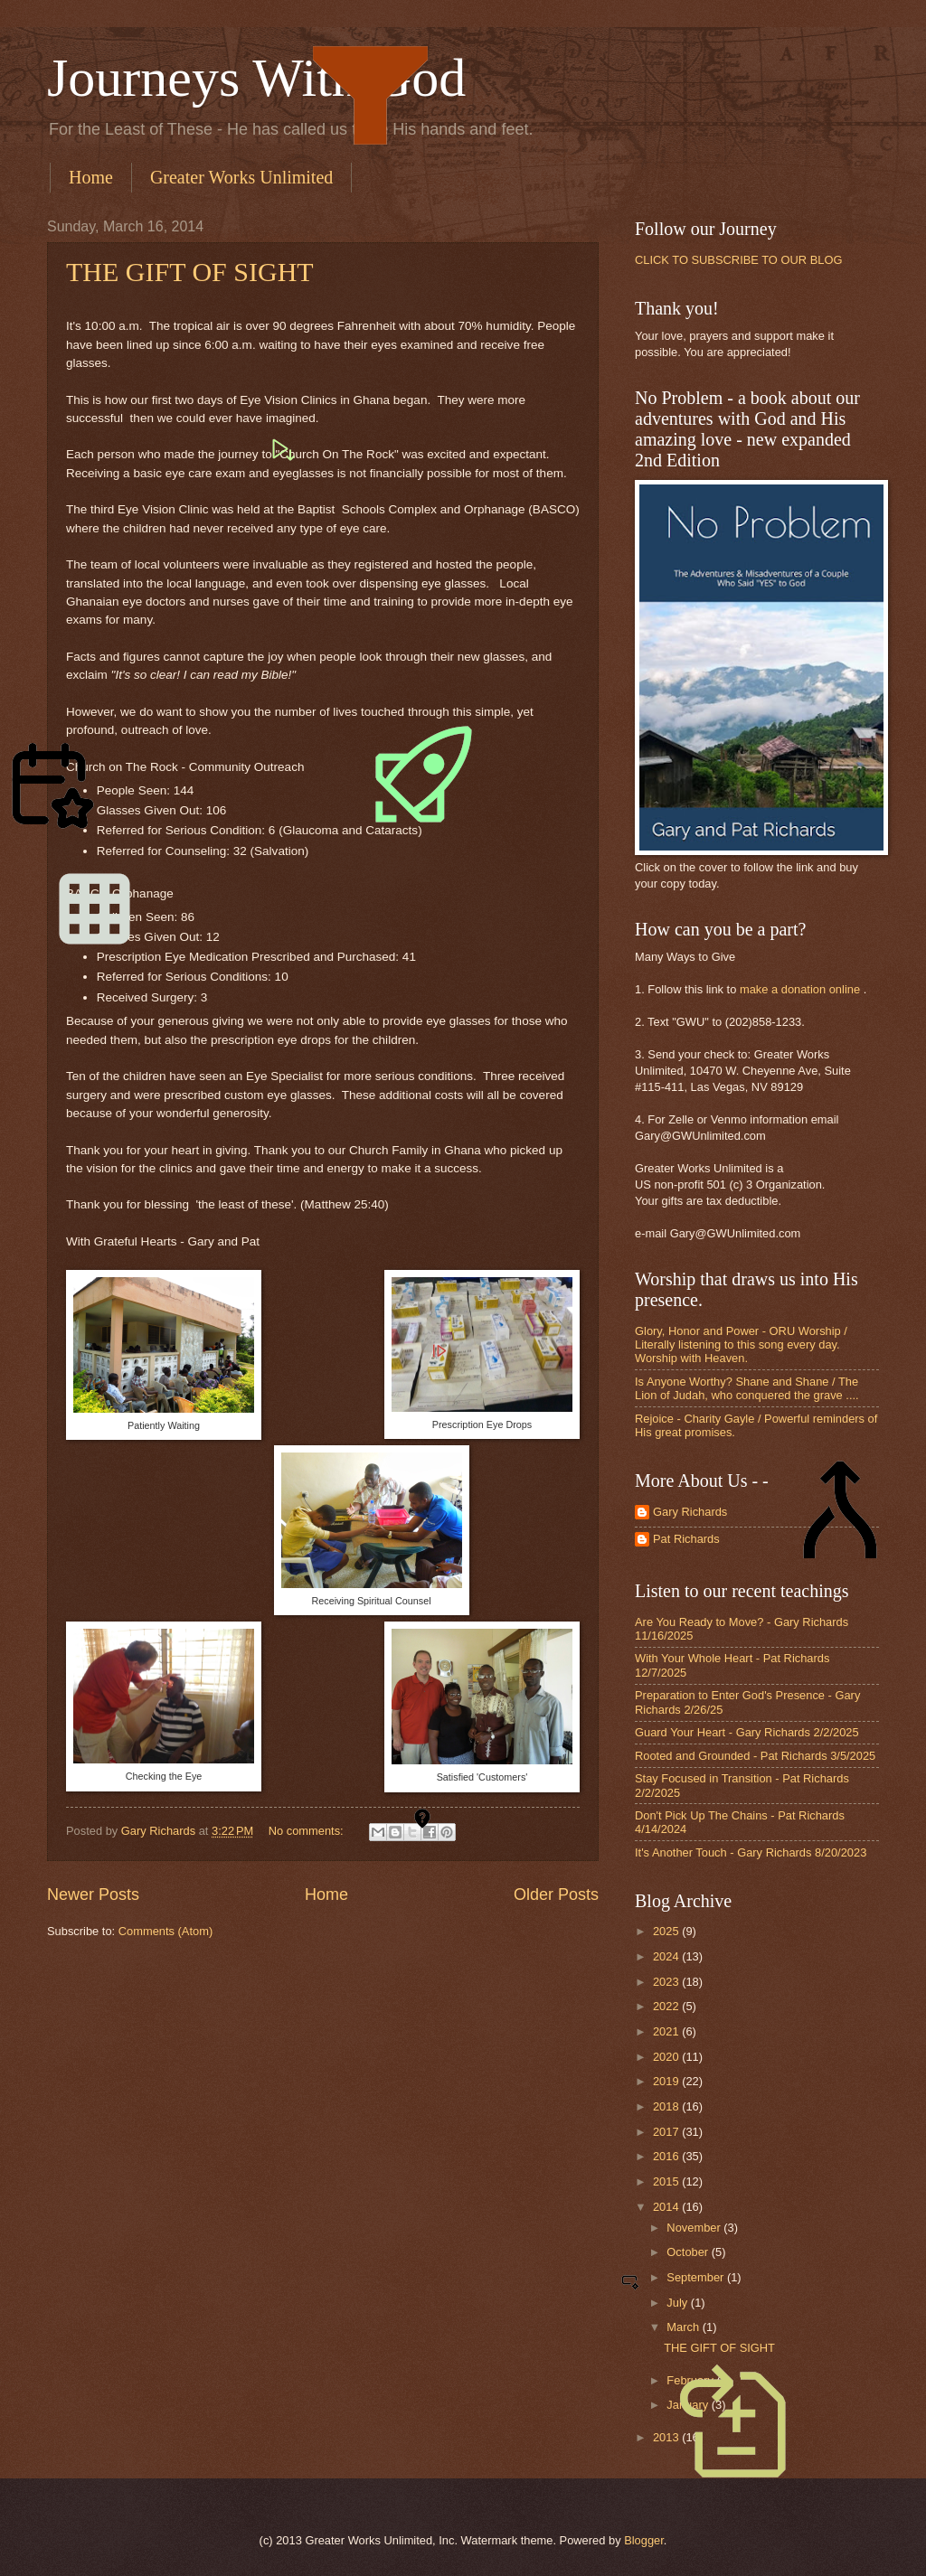  What do you see at coordinates (422, 1819) in the screenshot?
I see `unknown or unverified location` at bounding box center [422, 1819].